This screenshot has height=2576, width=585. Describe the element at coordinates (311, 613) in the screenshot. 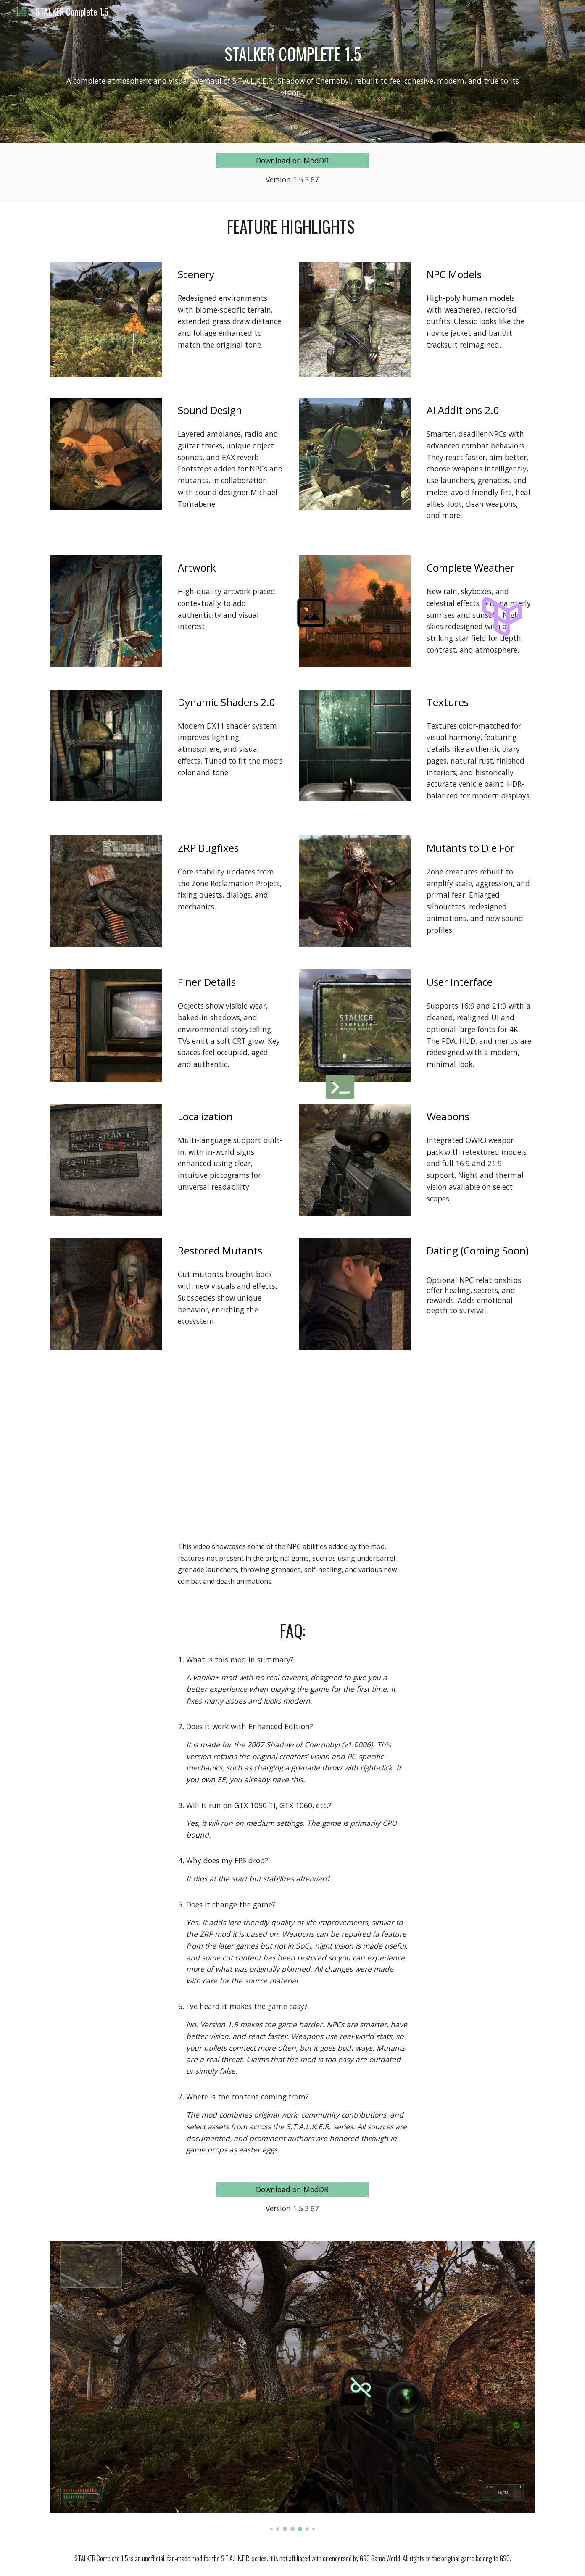

I see `view photos or images` at that location.